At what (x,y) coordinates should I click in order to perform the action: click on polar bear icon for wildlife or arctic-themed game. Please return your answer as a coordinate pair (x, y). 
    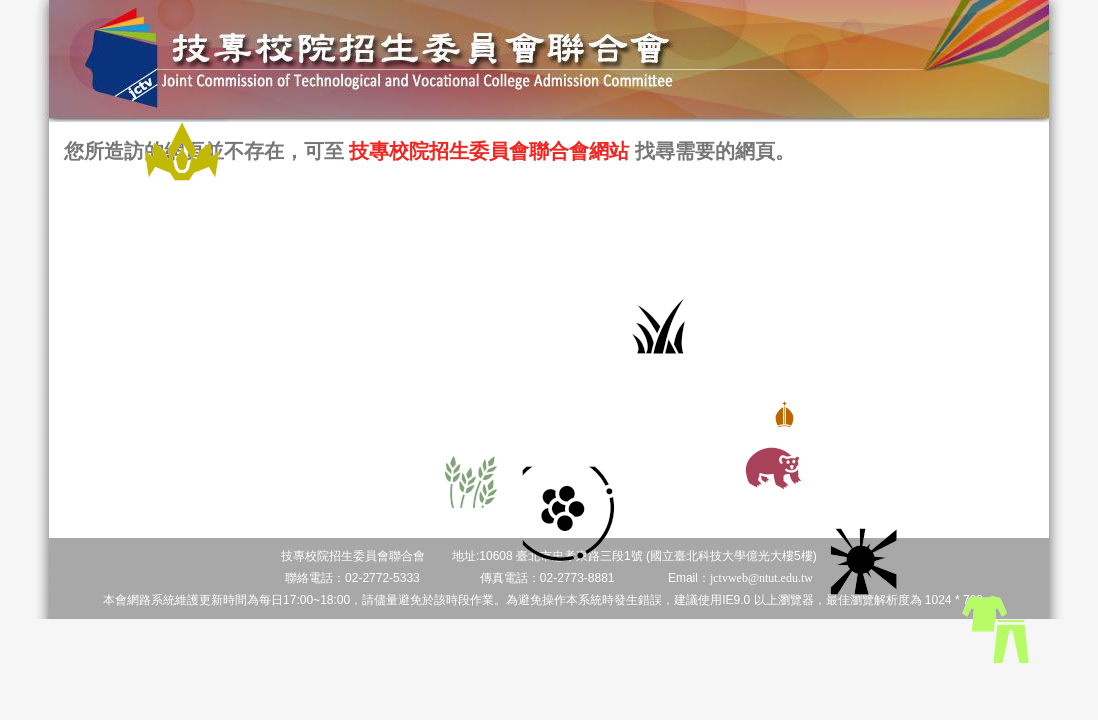
    Looking at the image, I should click on (773, 468).